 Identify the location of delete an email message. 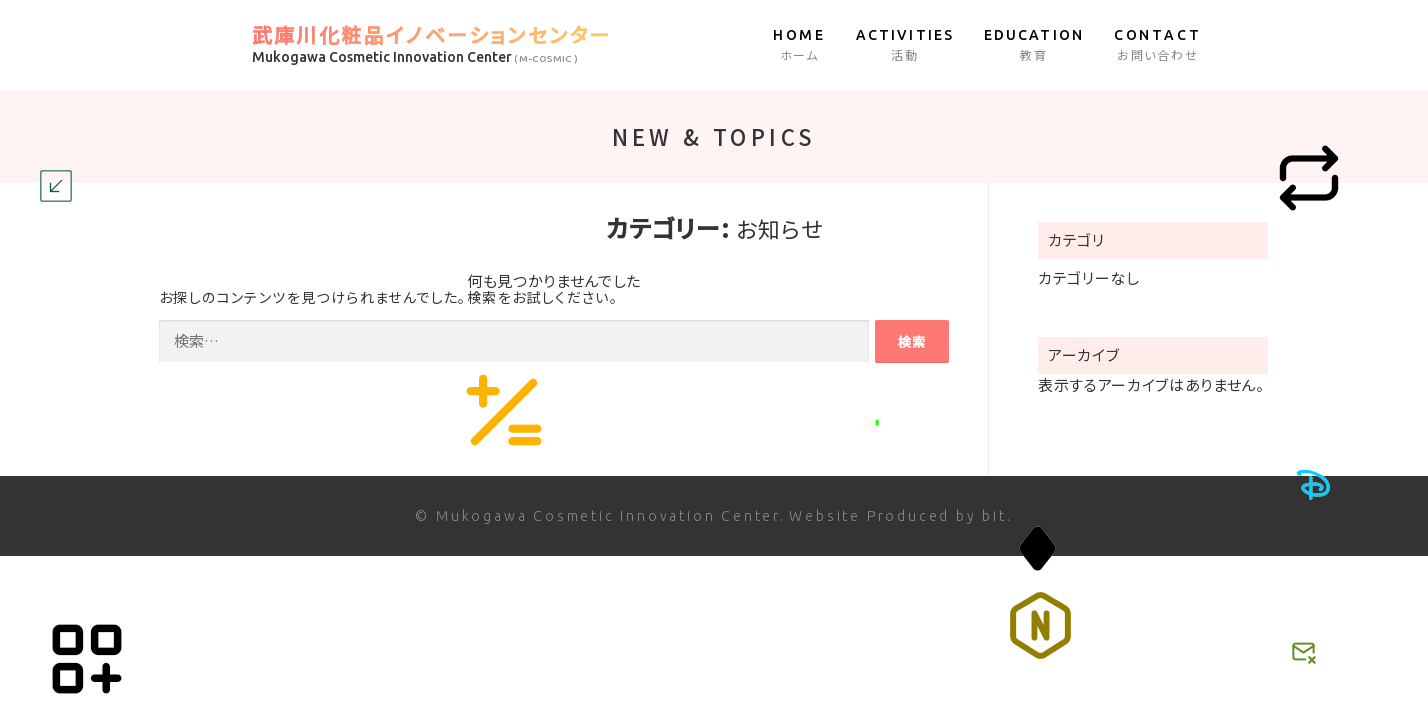
(1303, 651).